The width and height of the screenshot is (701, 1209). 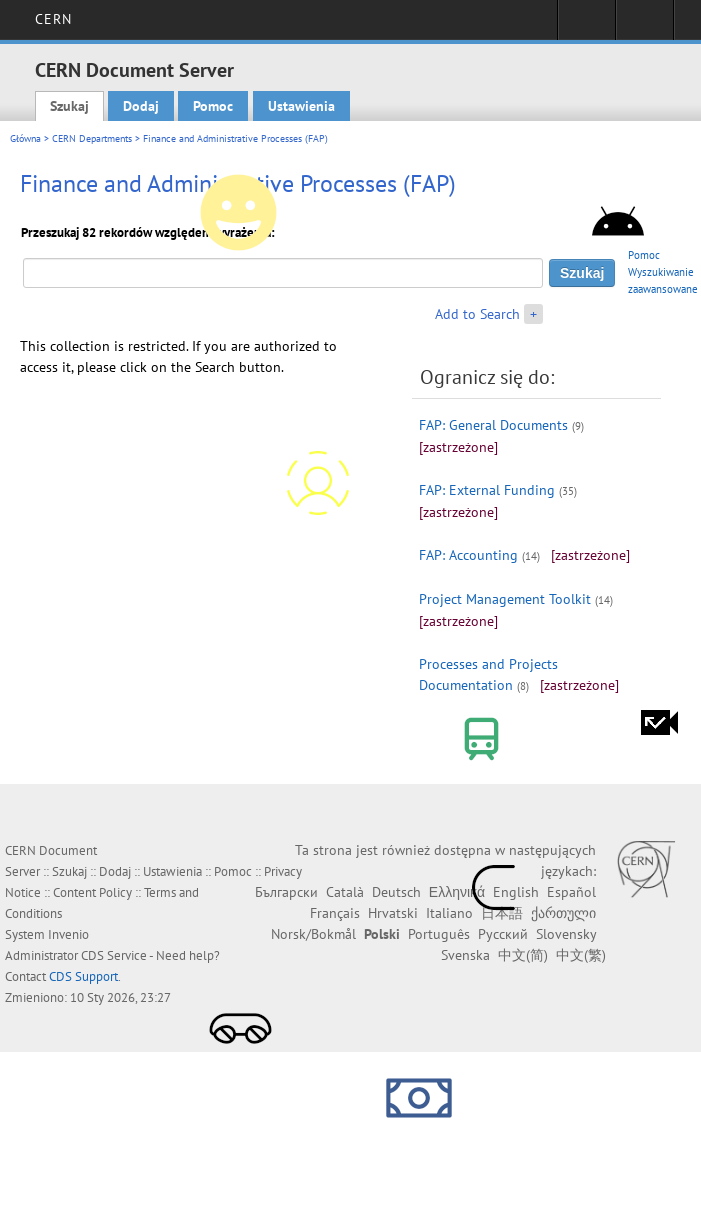 I want to click on view train schedules or rail services, so click(x=481, y=737).